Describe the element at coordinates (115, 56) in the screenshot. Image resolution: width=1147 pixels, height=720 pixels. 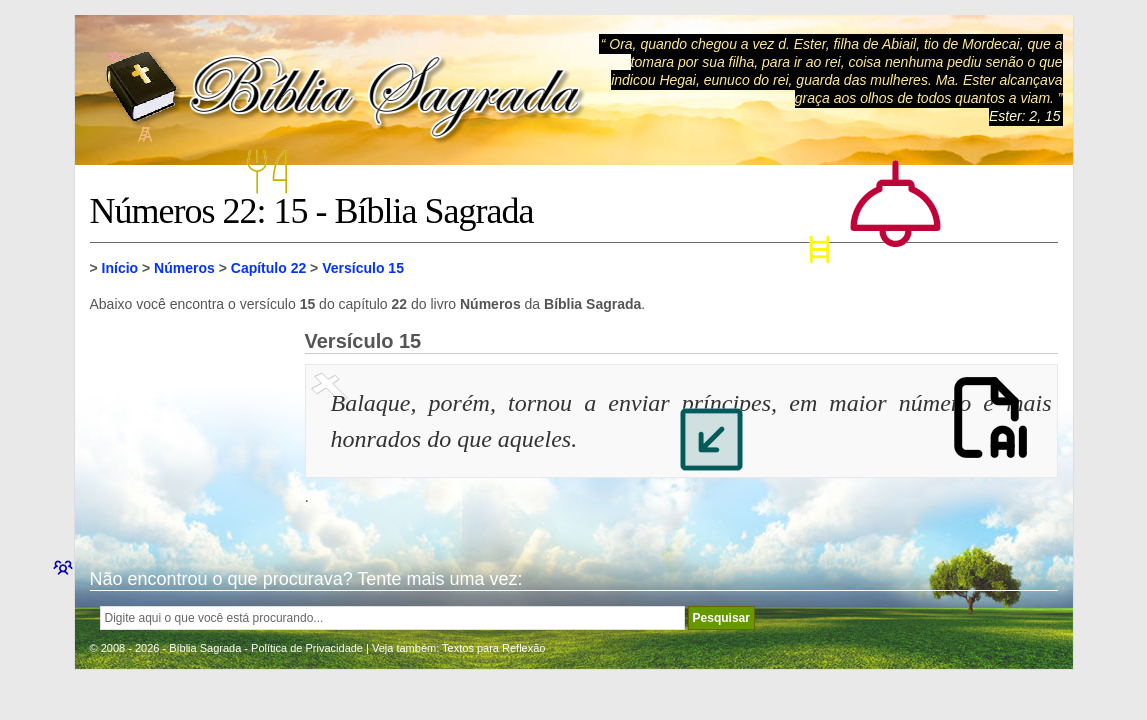
I see `view commit history` at that location.